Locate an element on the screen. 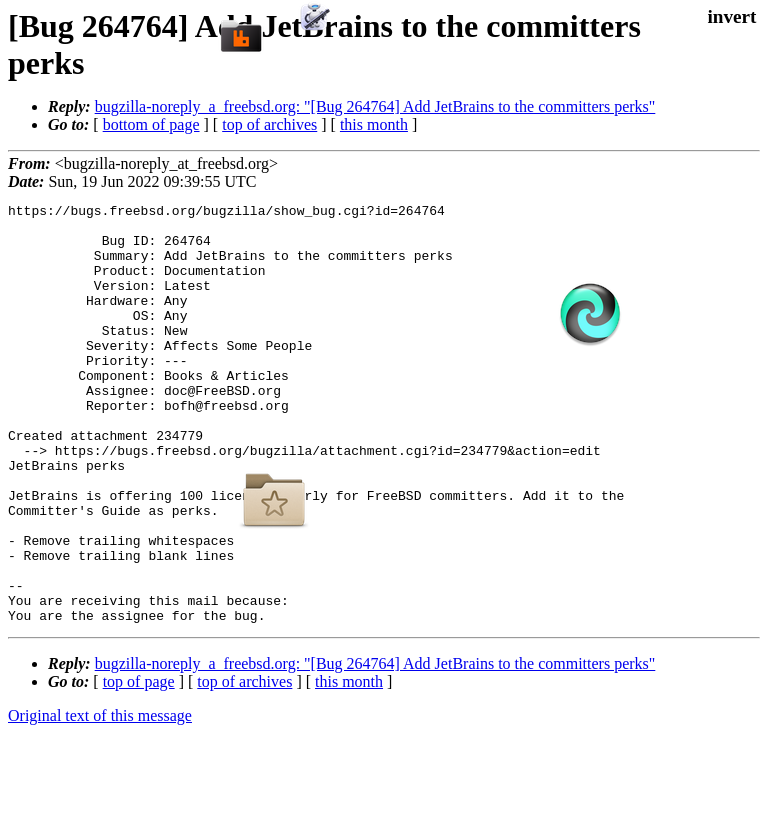 Image resolution: width=768 pixels, height=835 pixels. open folder containing RabbitMQ configuration files is located at coordinates (241, 37).